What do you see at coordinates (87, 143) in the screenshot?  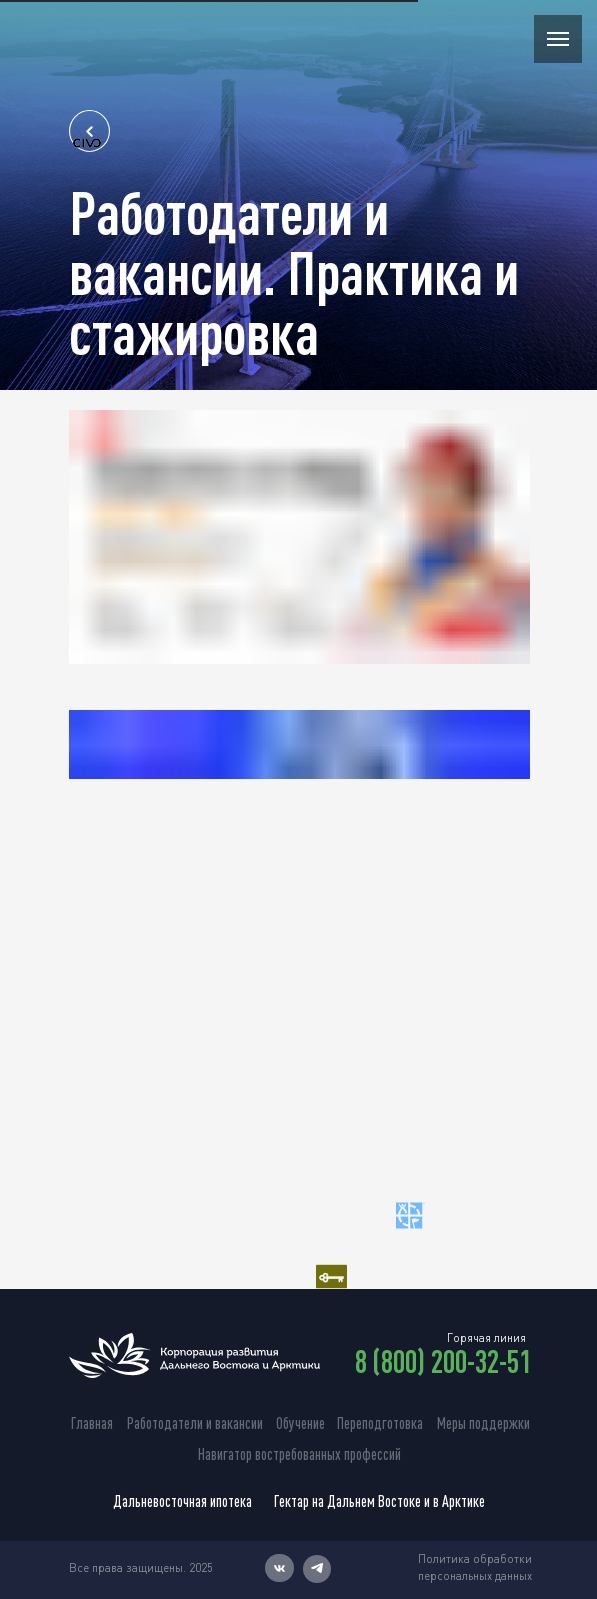 I see `civo cloud platform logo` at bounding box center [87, 143].